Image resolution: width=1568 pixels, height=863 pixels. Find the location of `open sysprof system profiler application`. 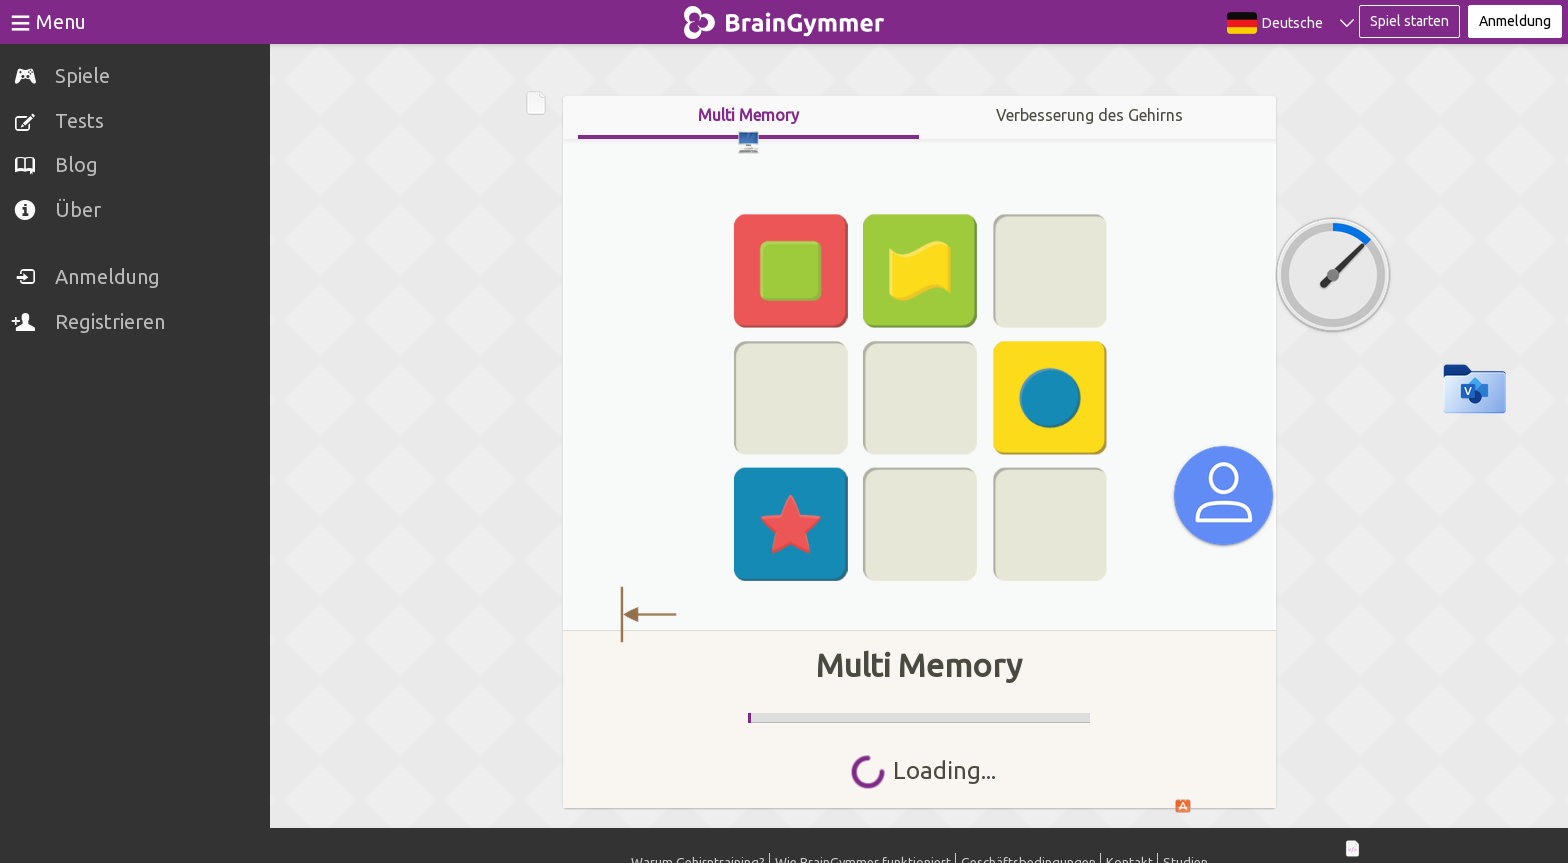

open sysprof system profiler application is located at coordinates (1333, 275).